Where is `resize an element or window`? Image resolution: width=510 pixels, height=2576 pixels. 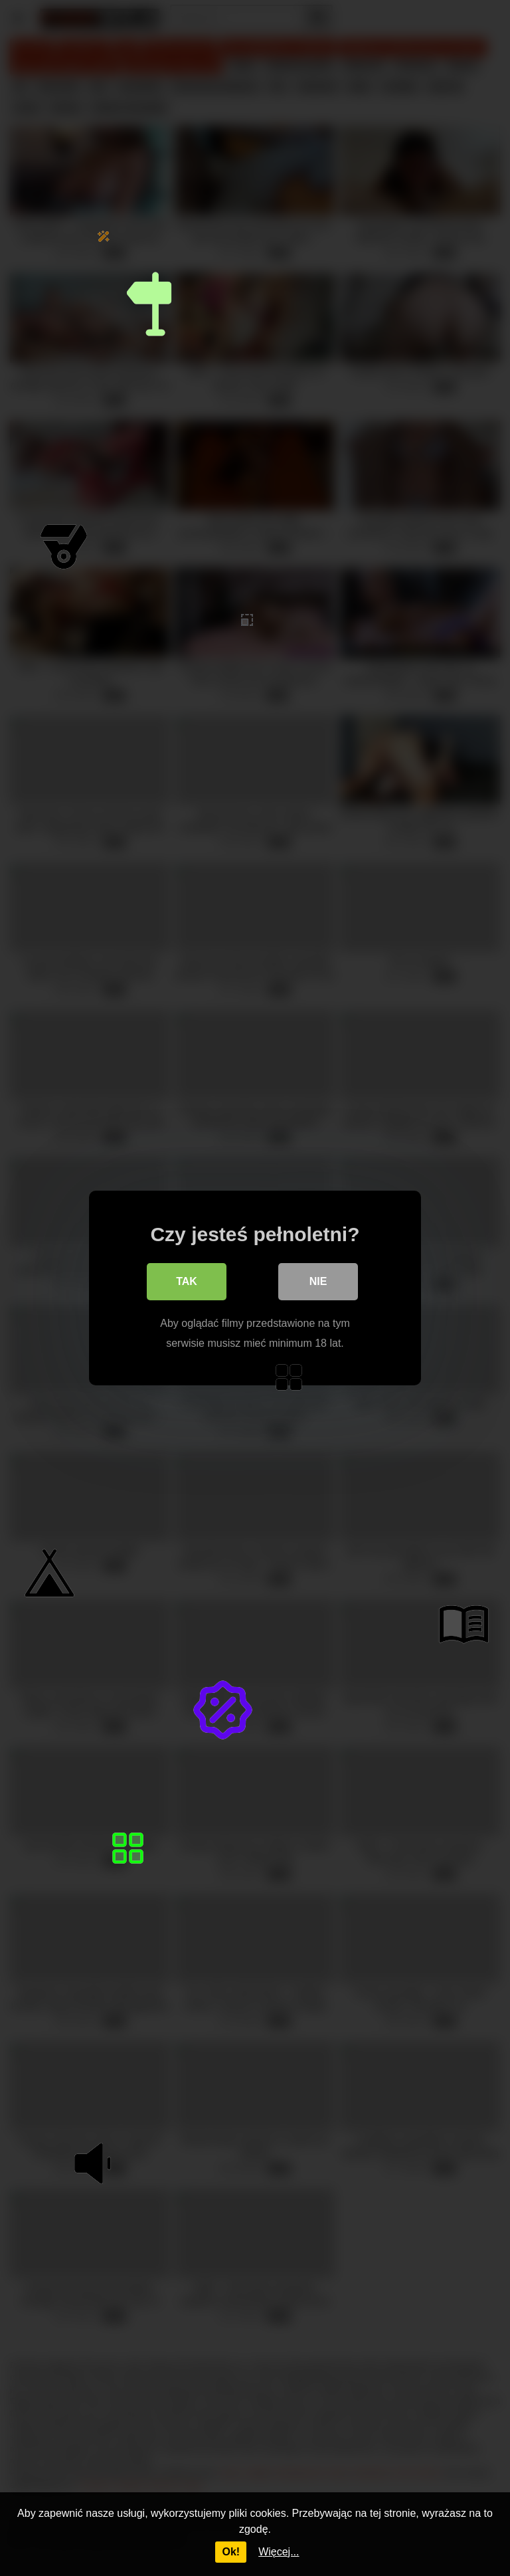
resize an element or window is located at coordinates (247, 620).